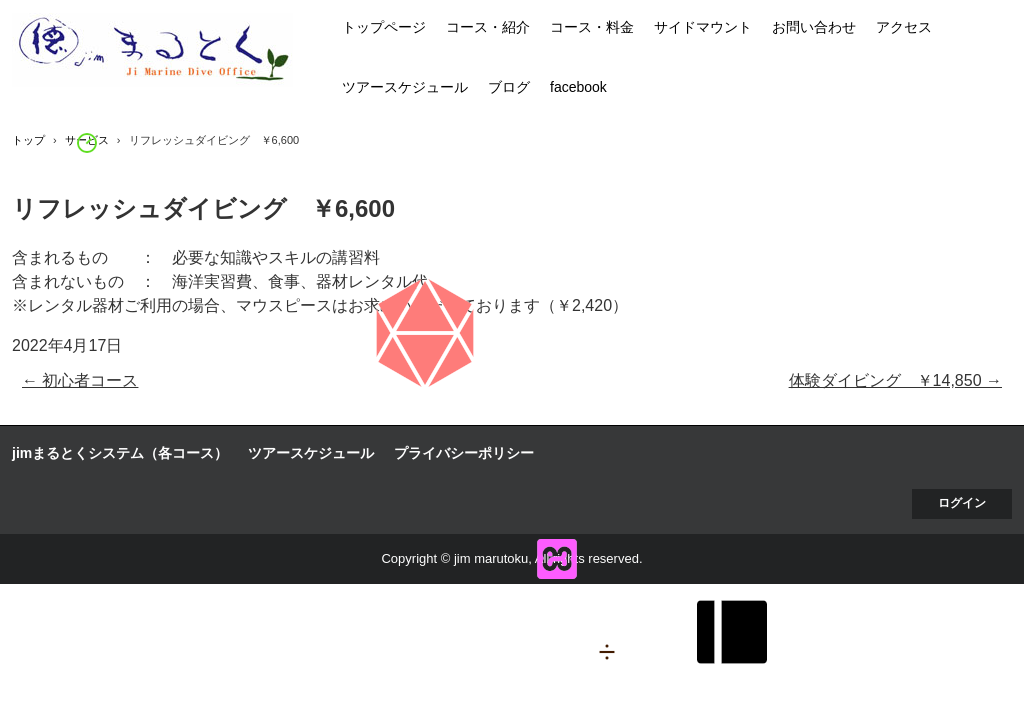 The image size is (1024, 720). I want to click on switch to left sidebar layout, so click(732, 632).